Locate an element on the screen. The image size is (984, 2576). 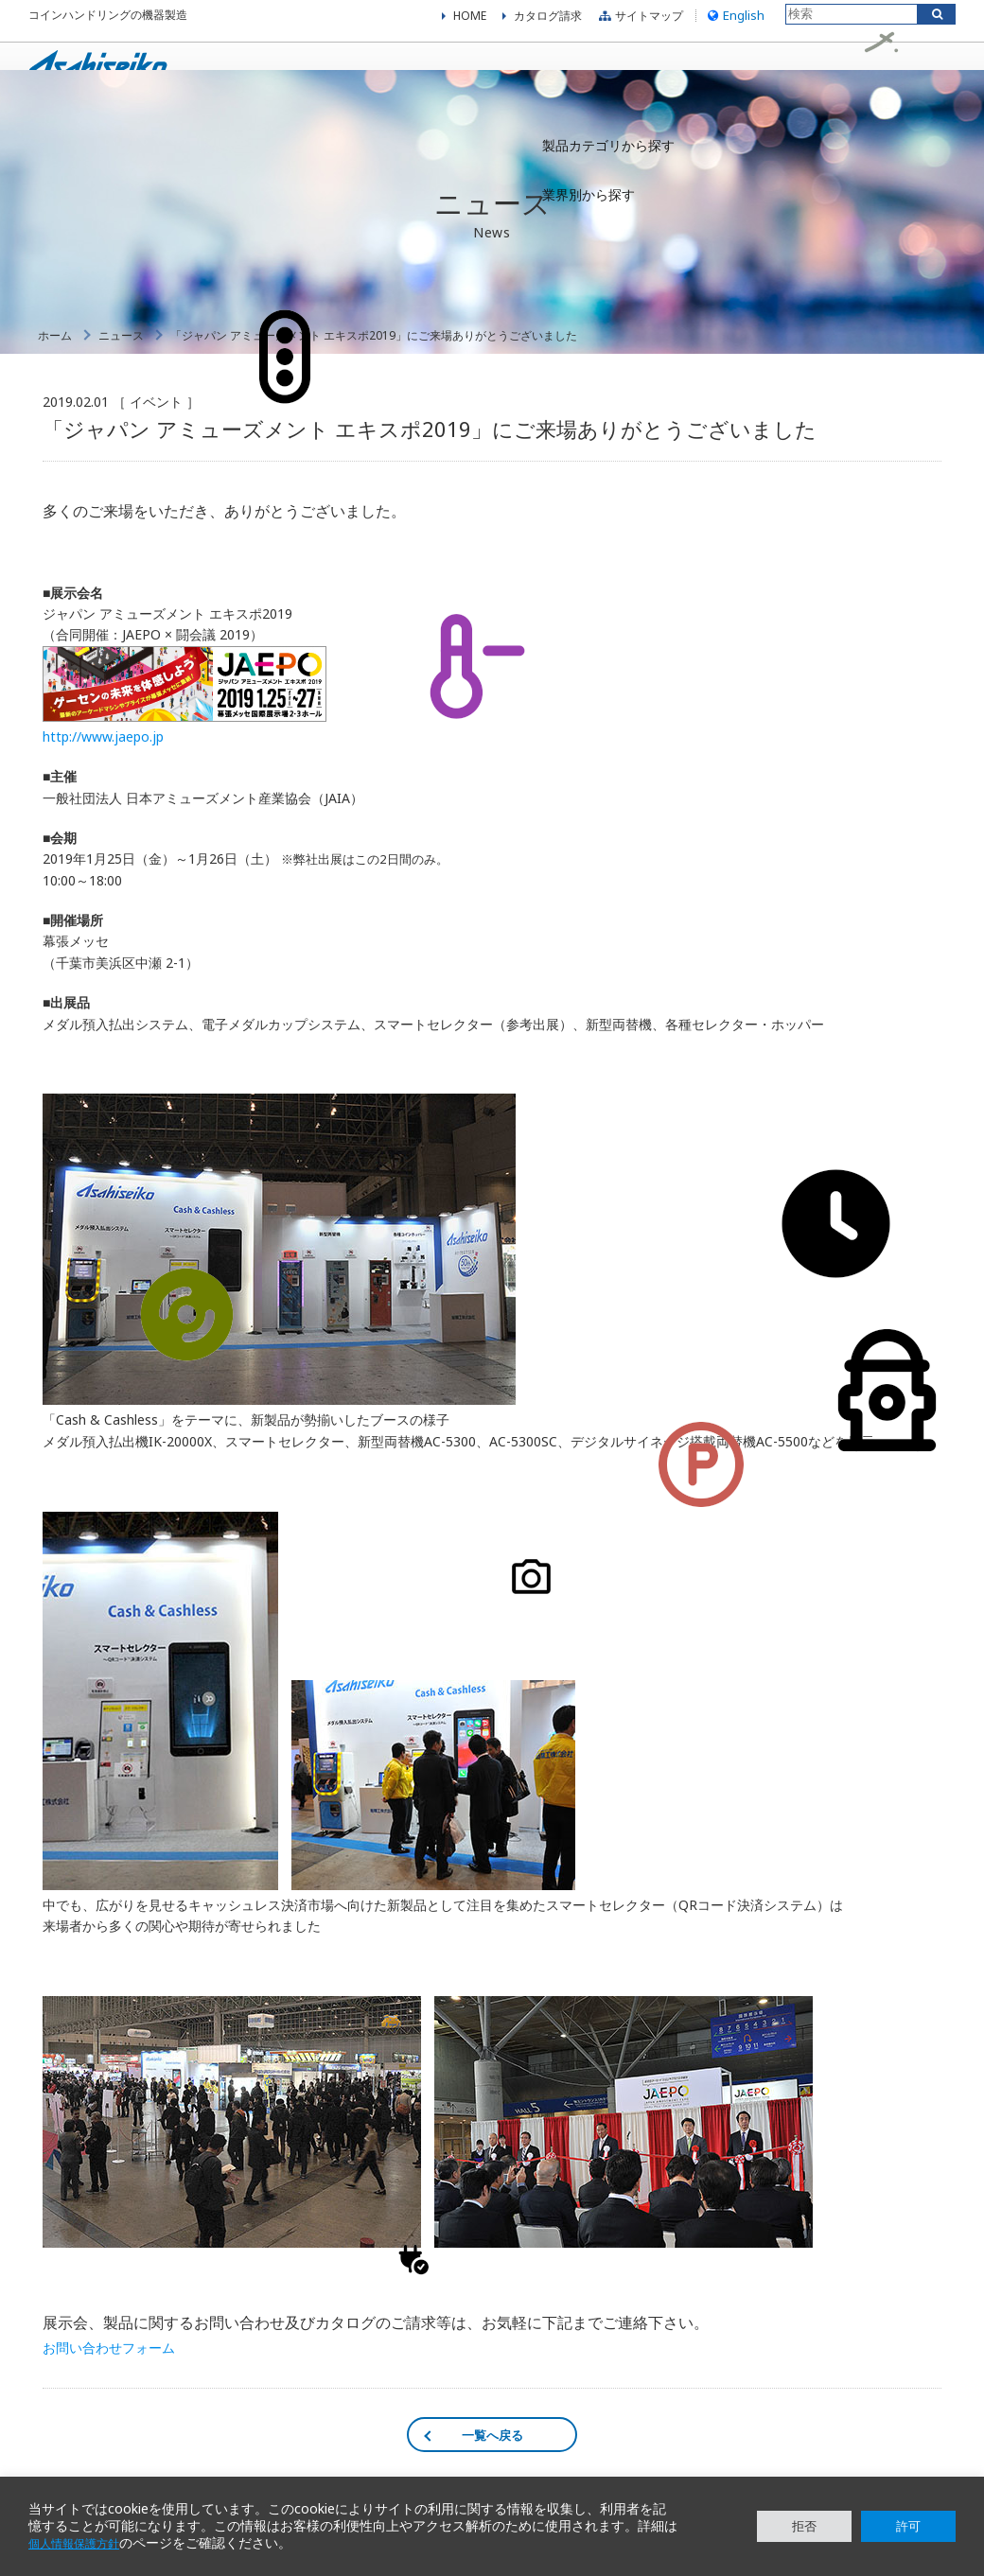
take a photo is located at coordinates (531, 1578).